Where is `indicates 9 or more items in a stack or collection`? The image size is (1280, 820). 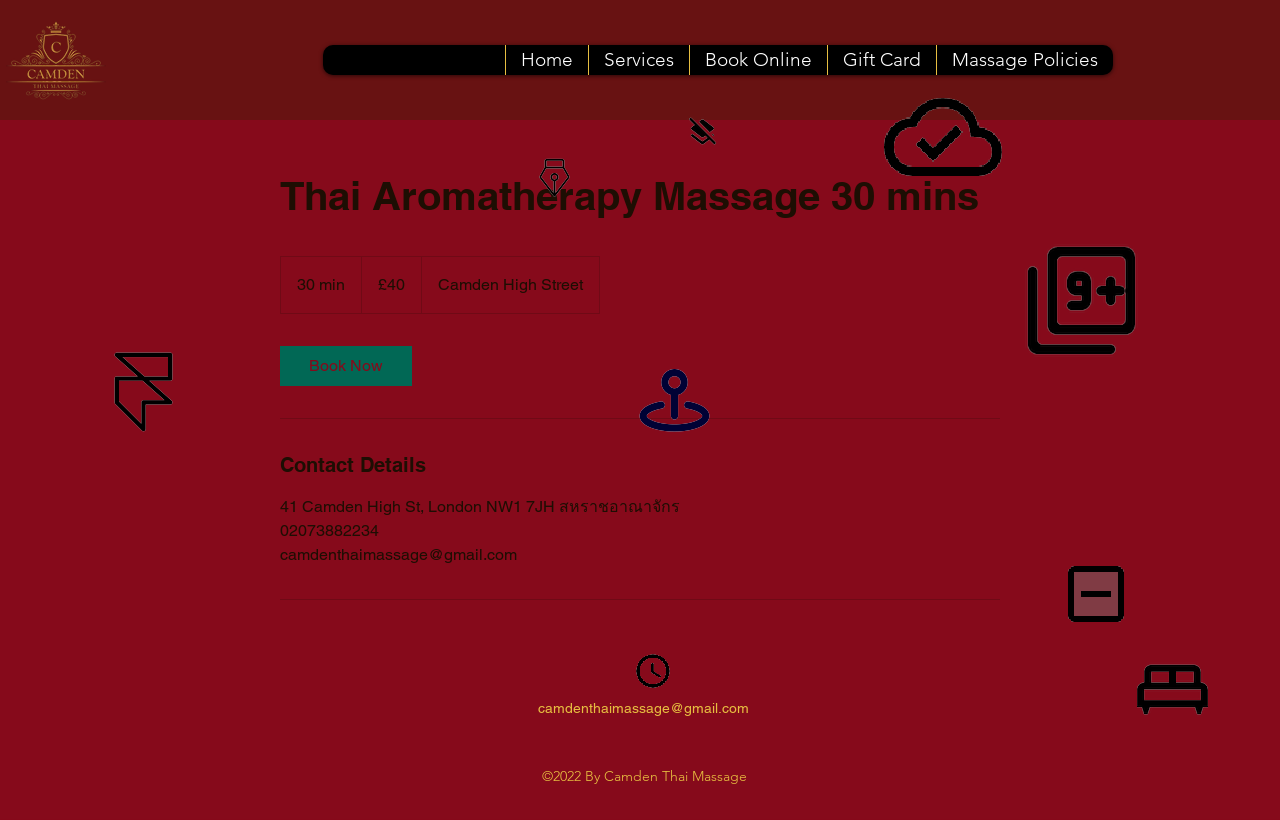
indicates 9 or more items in a stack or collection is located at coordinates (1081, 300).